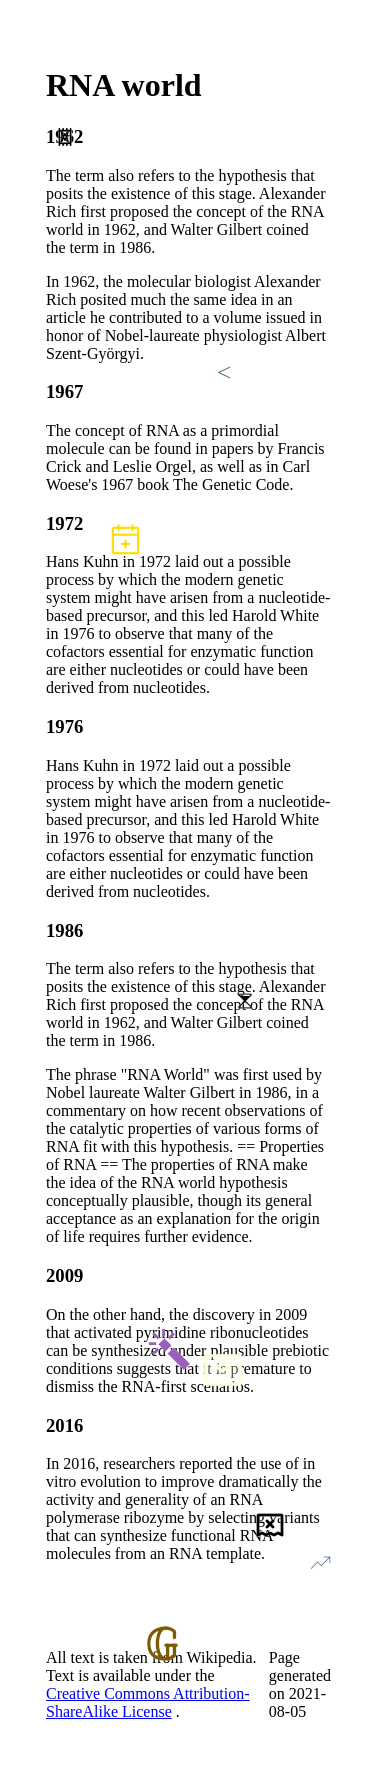  Describe the element at coordinates (162, 1643) in the screenshot. I see `link to The Guardian news website` at that location.